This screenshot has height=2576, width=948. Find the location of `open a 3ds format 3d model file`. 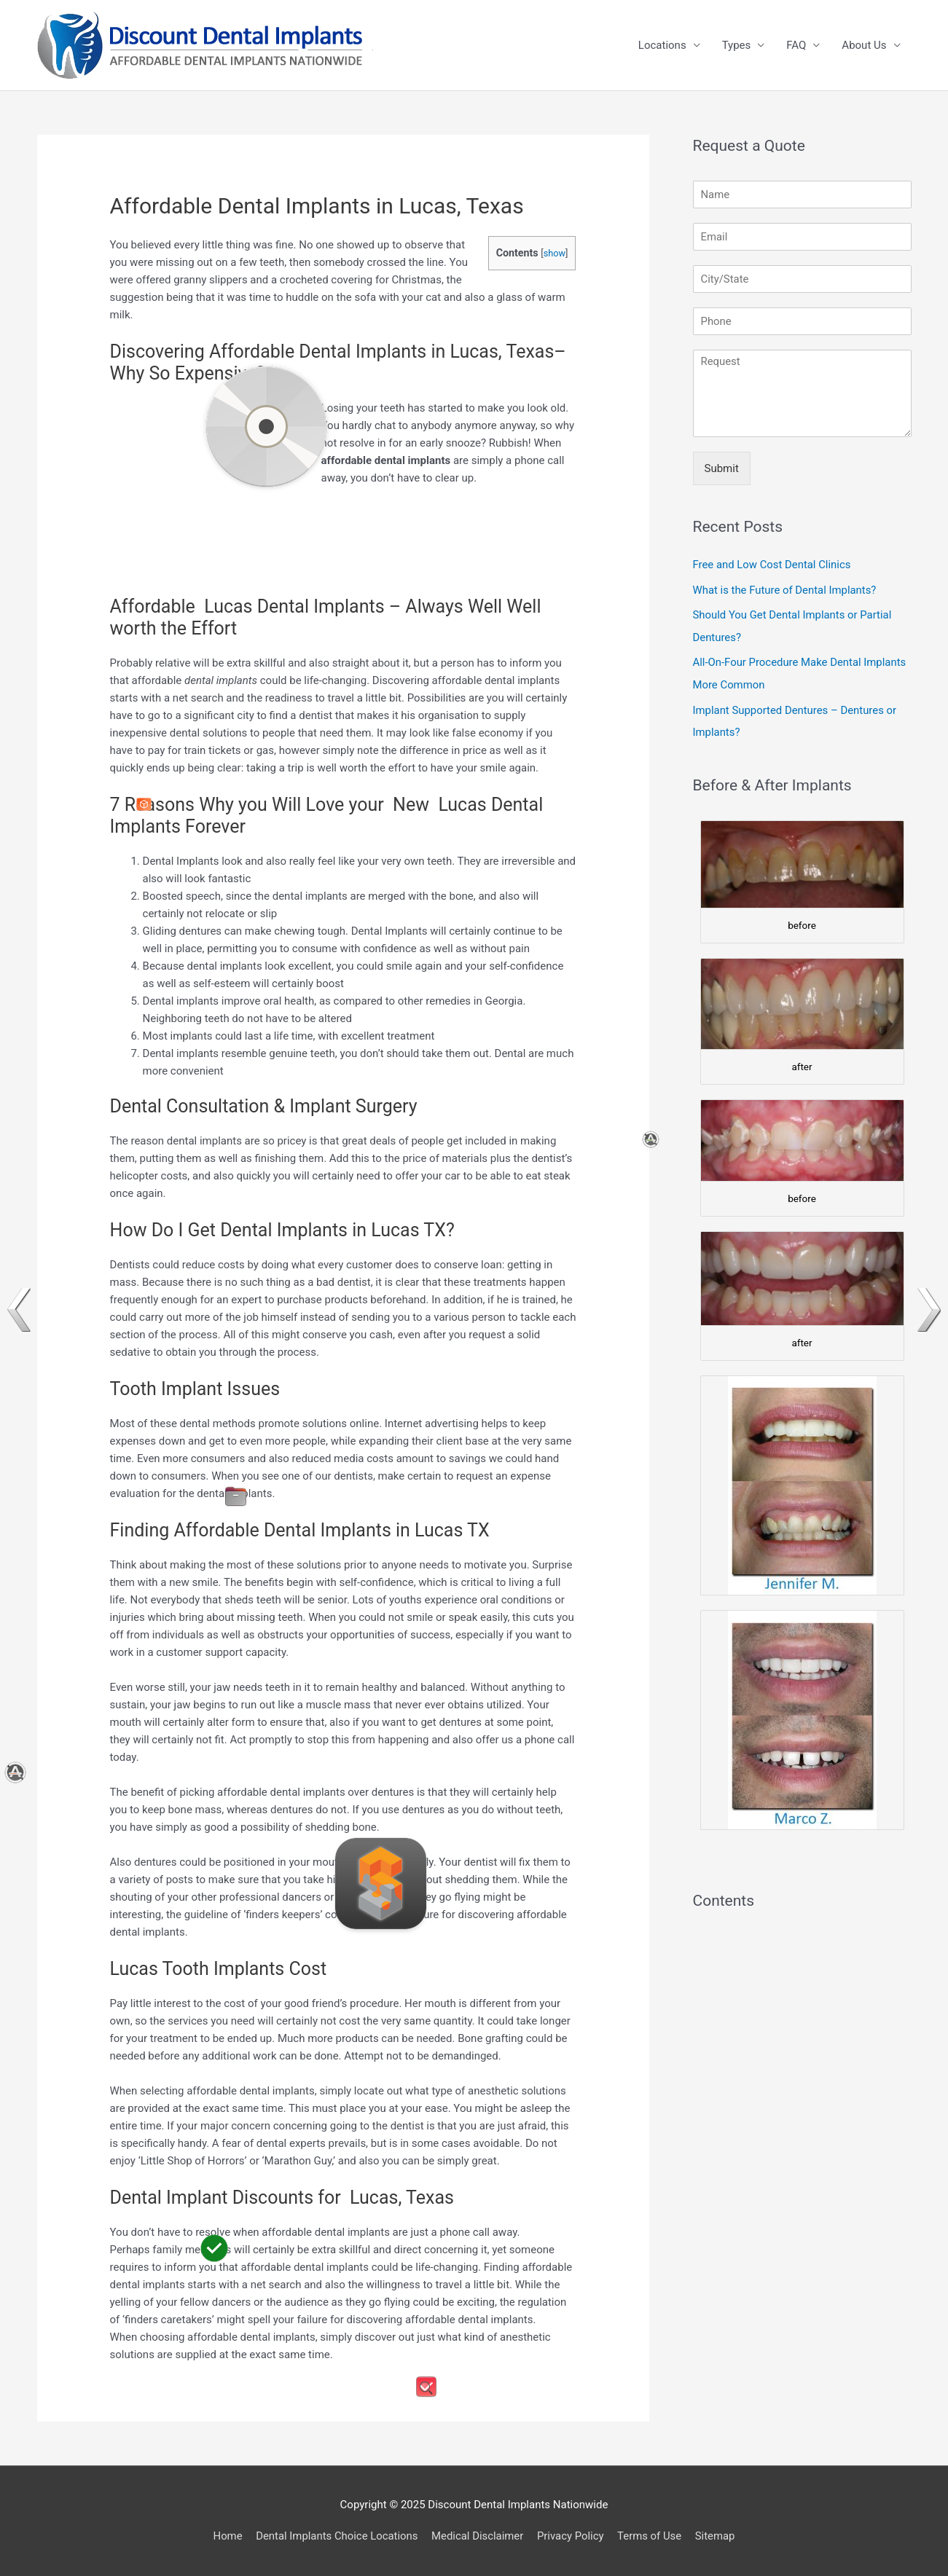

open a 3ds format 3d model file is located at coordinates (144, 804).